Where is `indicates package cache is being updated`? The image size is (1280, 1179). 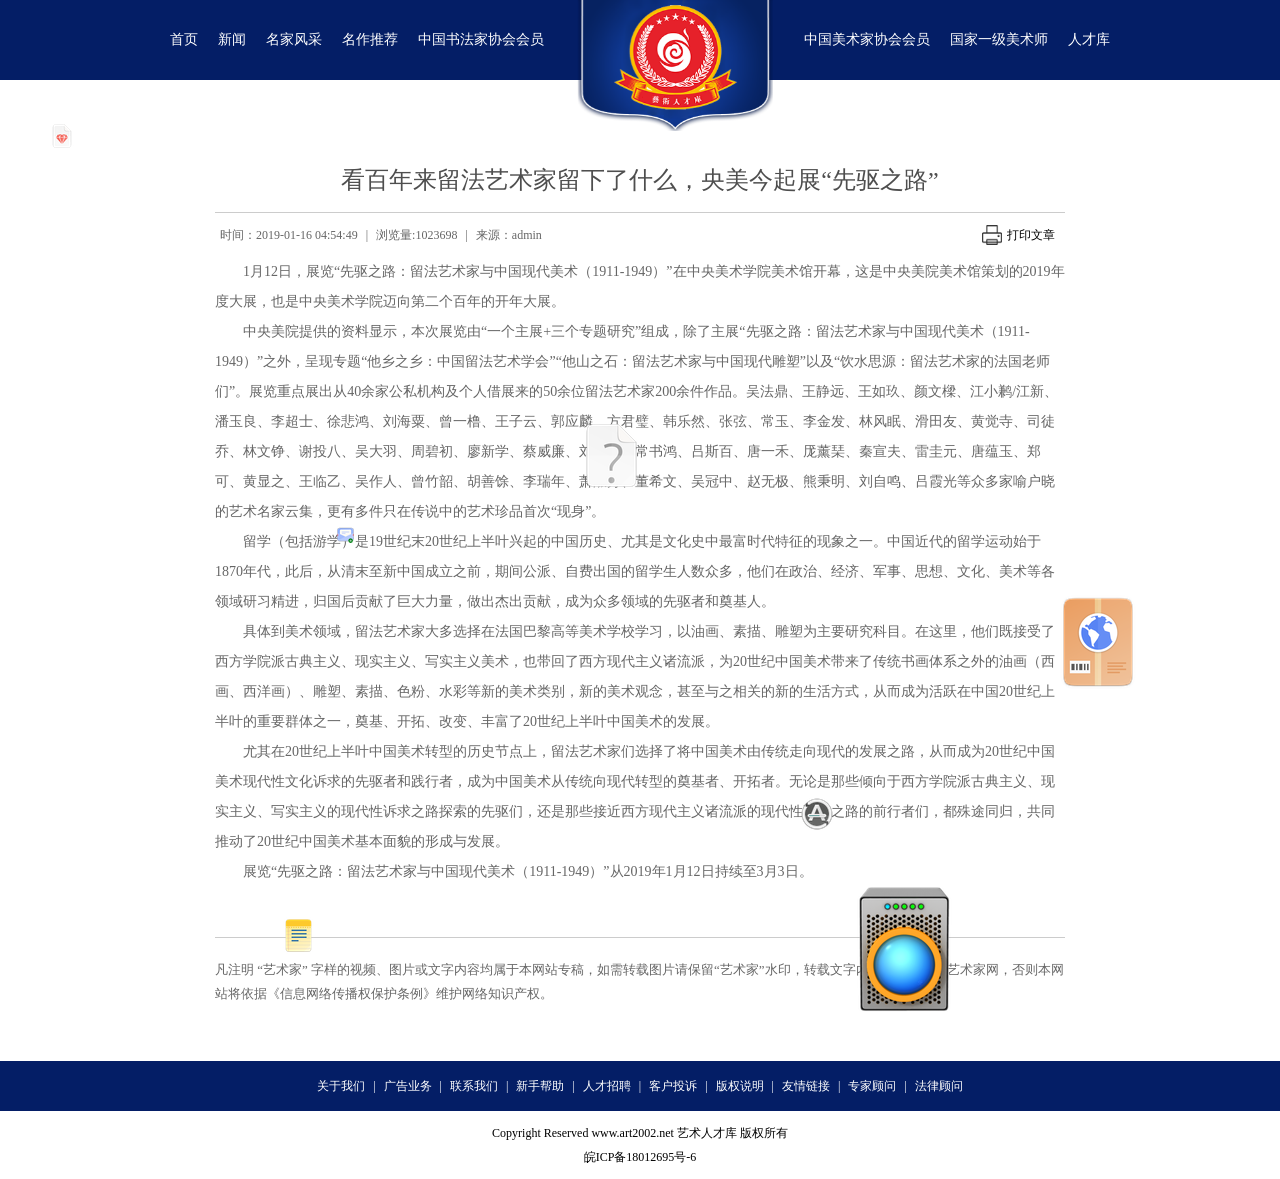 indicates package cache is being updated is located at coordinates (1098, 642).